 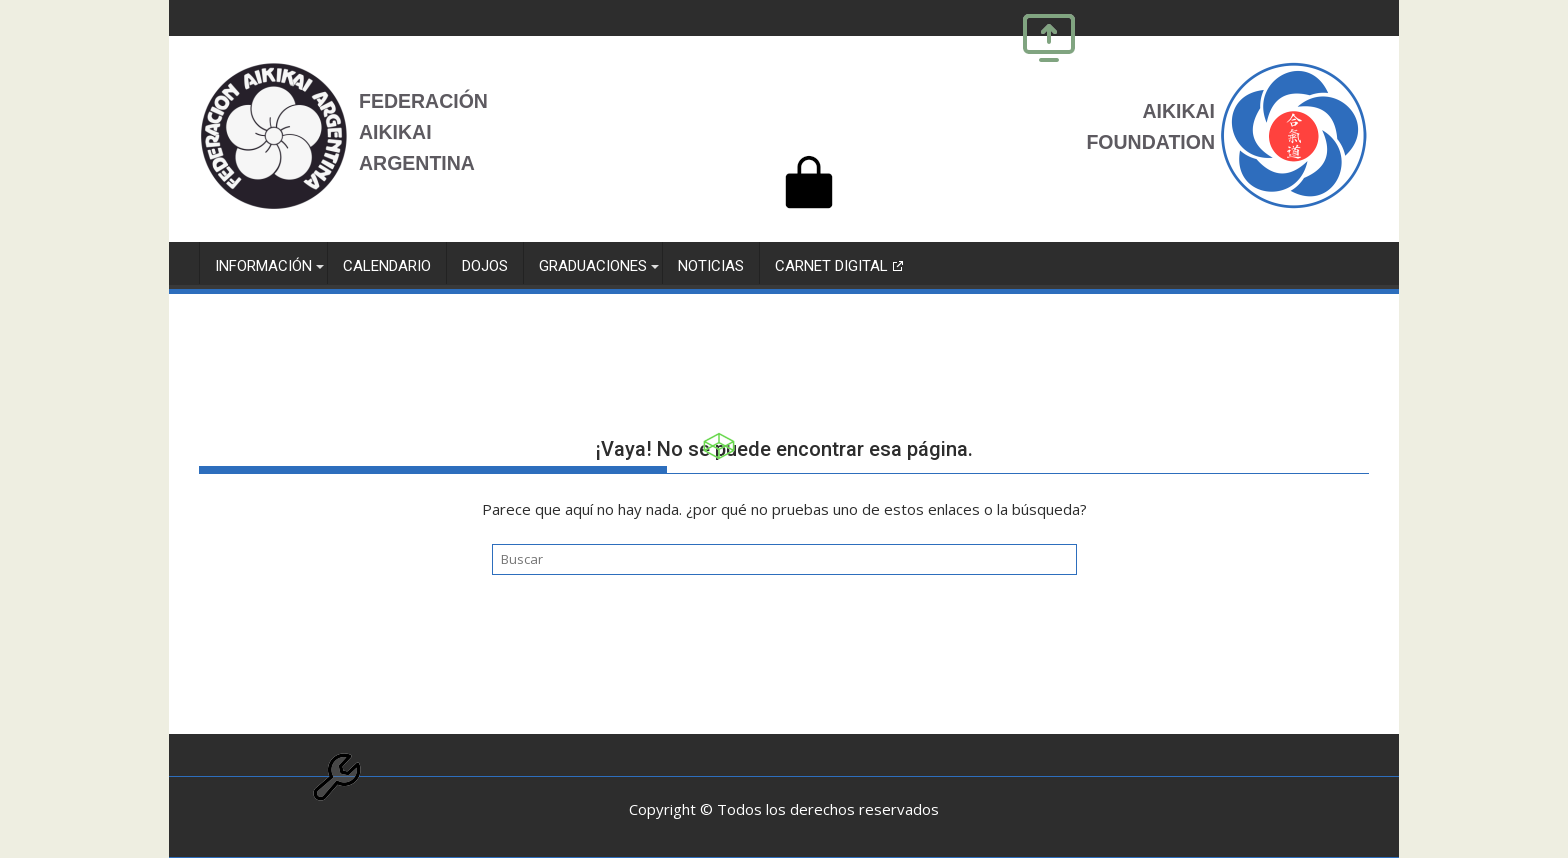 I want to click on access settings or configuration options, so click(x=337, y=777).